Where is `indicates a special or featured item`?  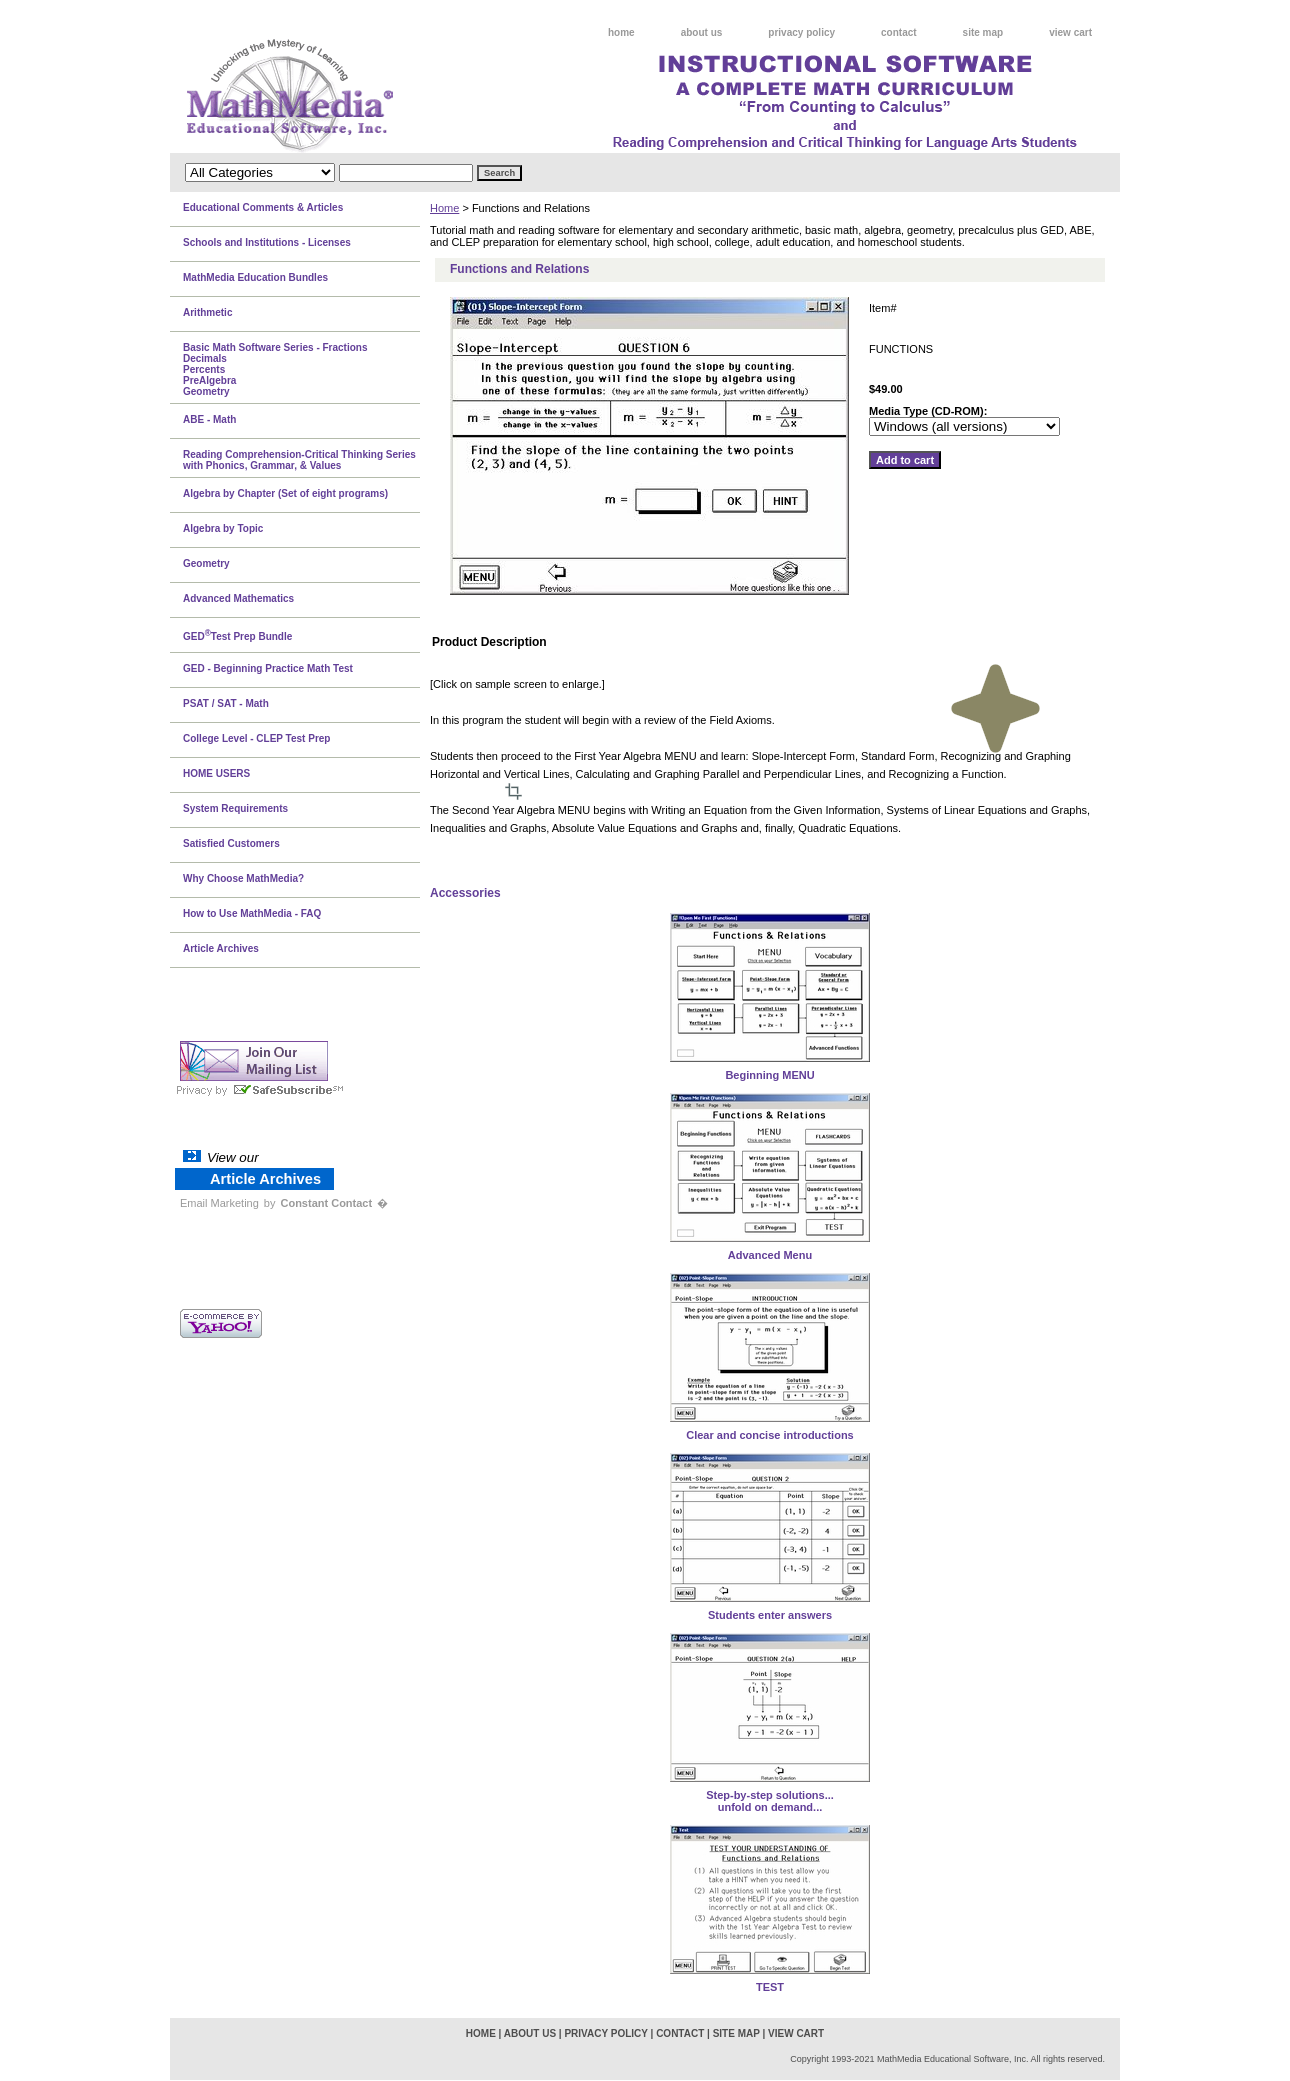
indicates a special or featured item is located at coordinates (995, 708).